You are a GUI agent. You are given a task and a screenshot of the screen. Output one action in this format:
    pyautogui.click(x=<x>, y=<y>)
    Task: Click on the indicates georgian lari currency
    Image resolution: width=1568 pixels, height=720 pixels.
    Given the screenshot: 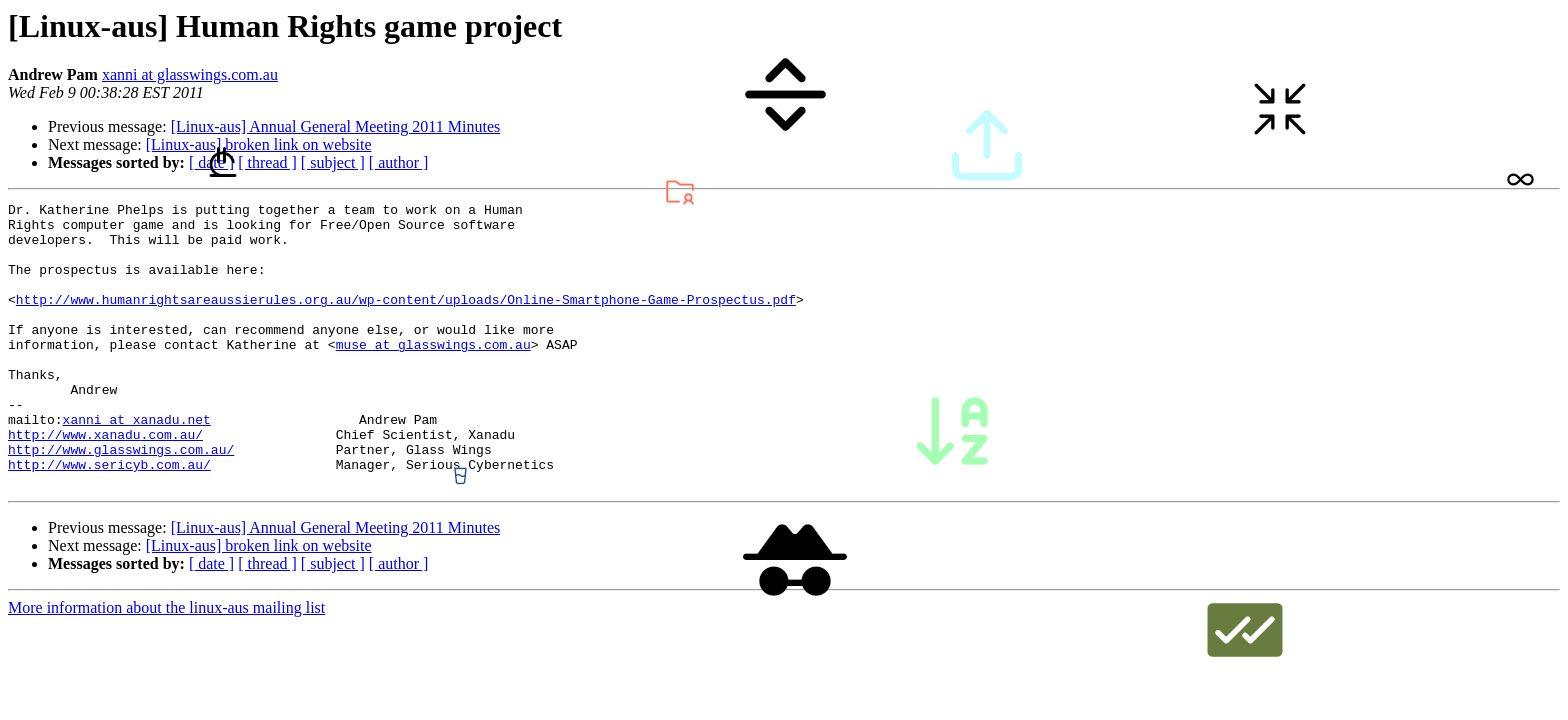 What is the action you would take?
    pyautogui.click(x=223, y=162)
    